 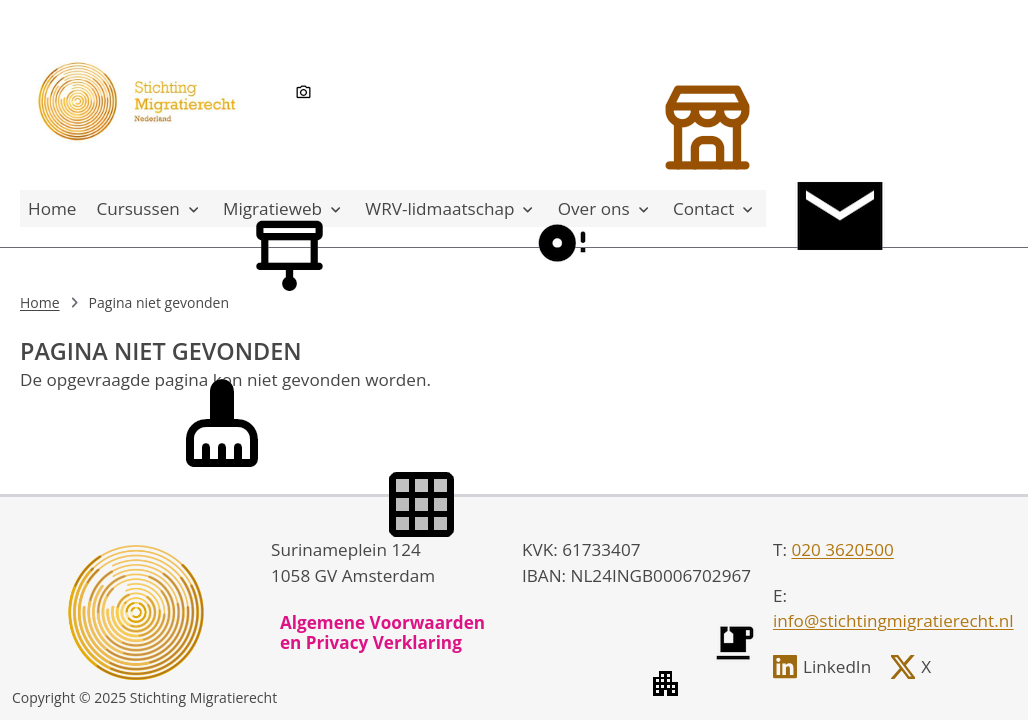 What do you see at coordinates (222, 423) in the screenshot?
I see `access cleaning or housekeeping services` at bounding box center [222, 423].